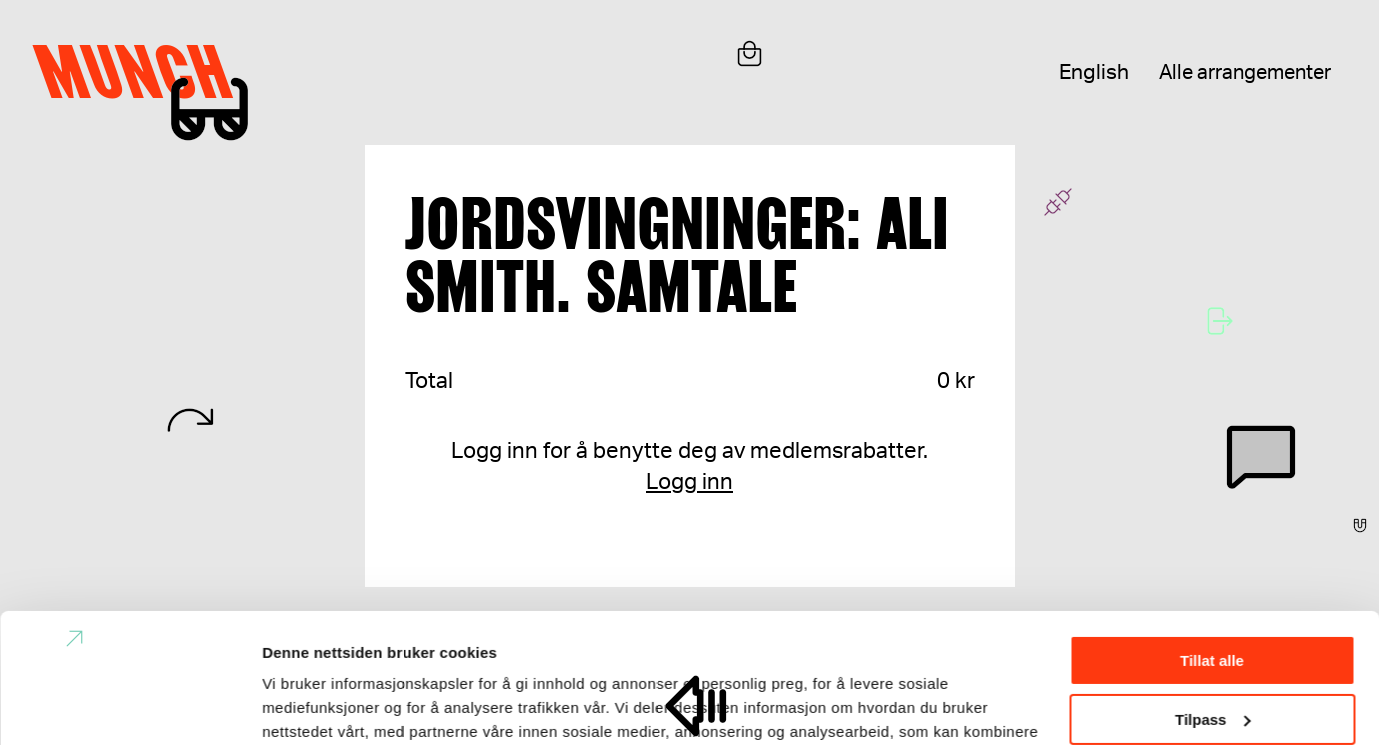  I want to click on view your shopping bag, so click(749, 53).